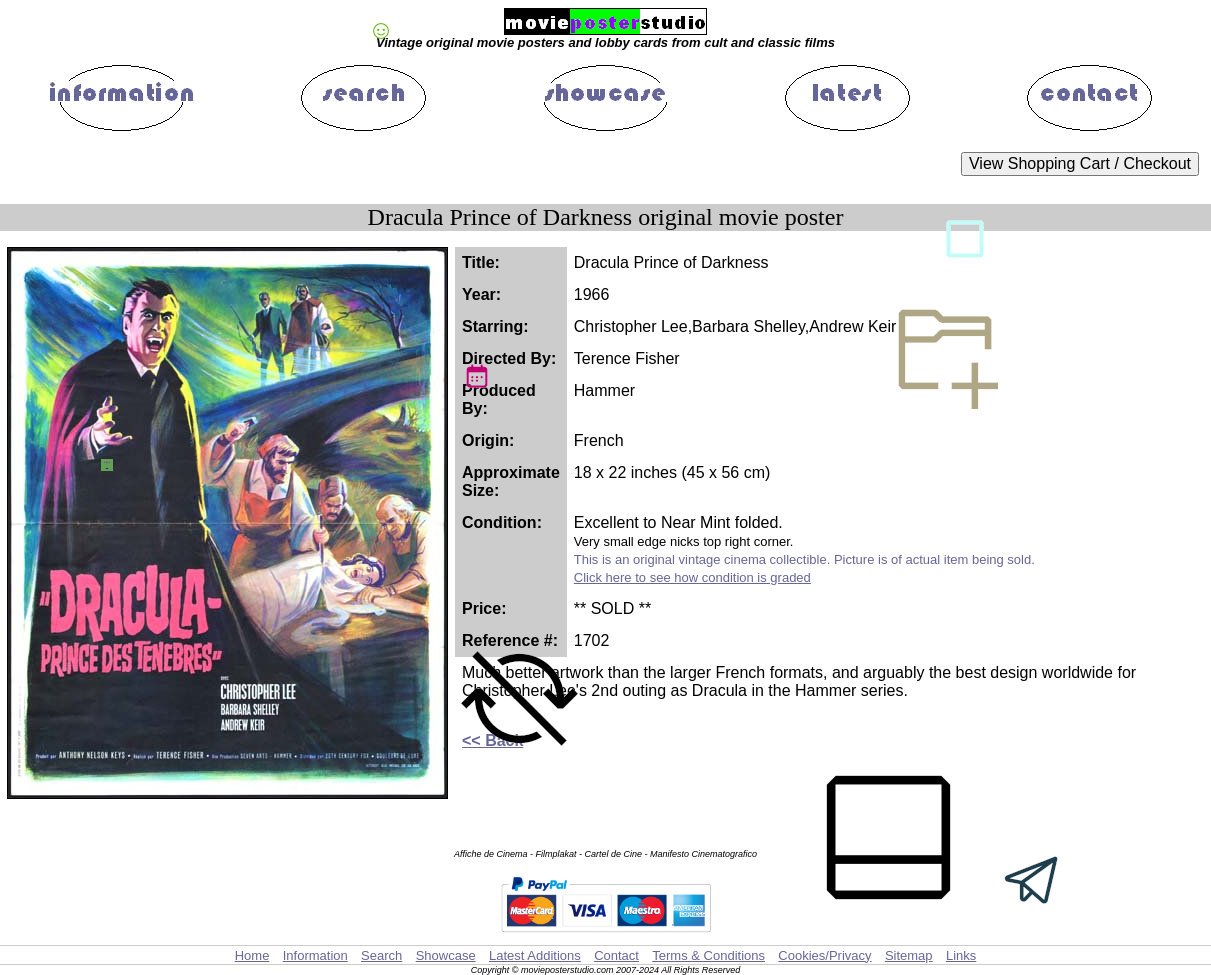 The width and height of the screenshot is (1211, 975). I want to click on view weekly calendar, so click(477, 376).